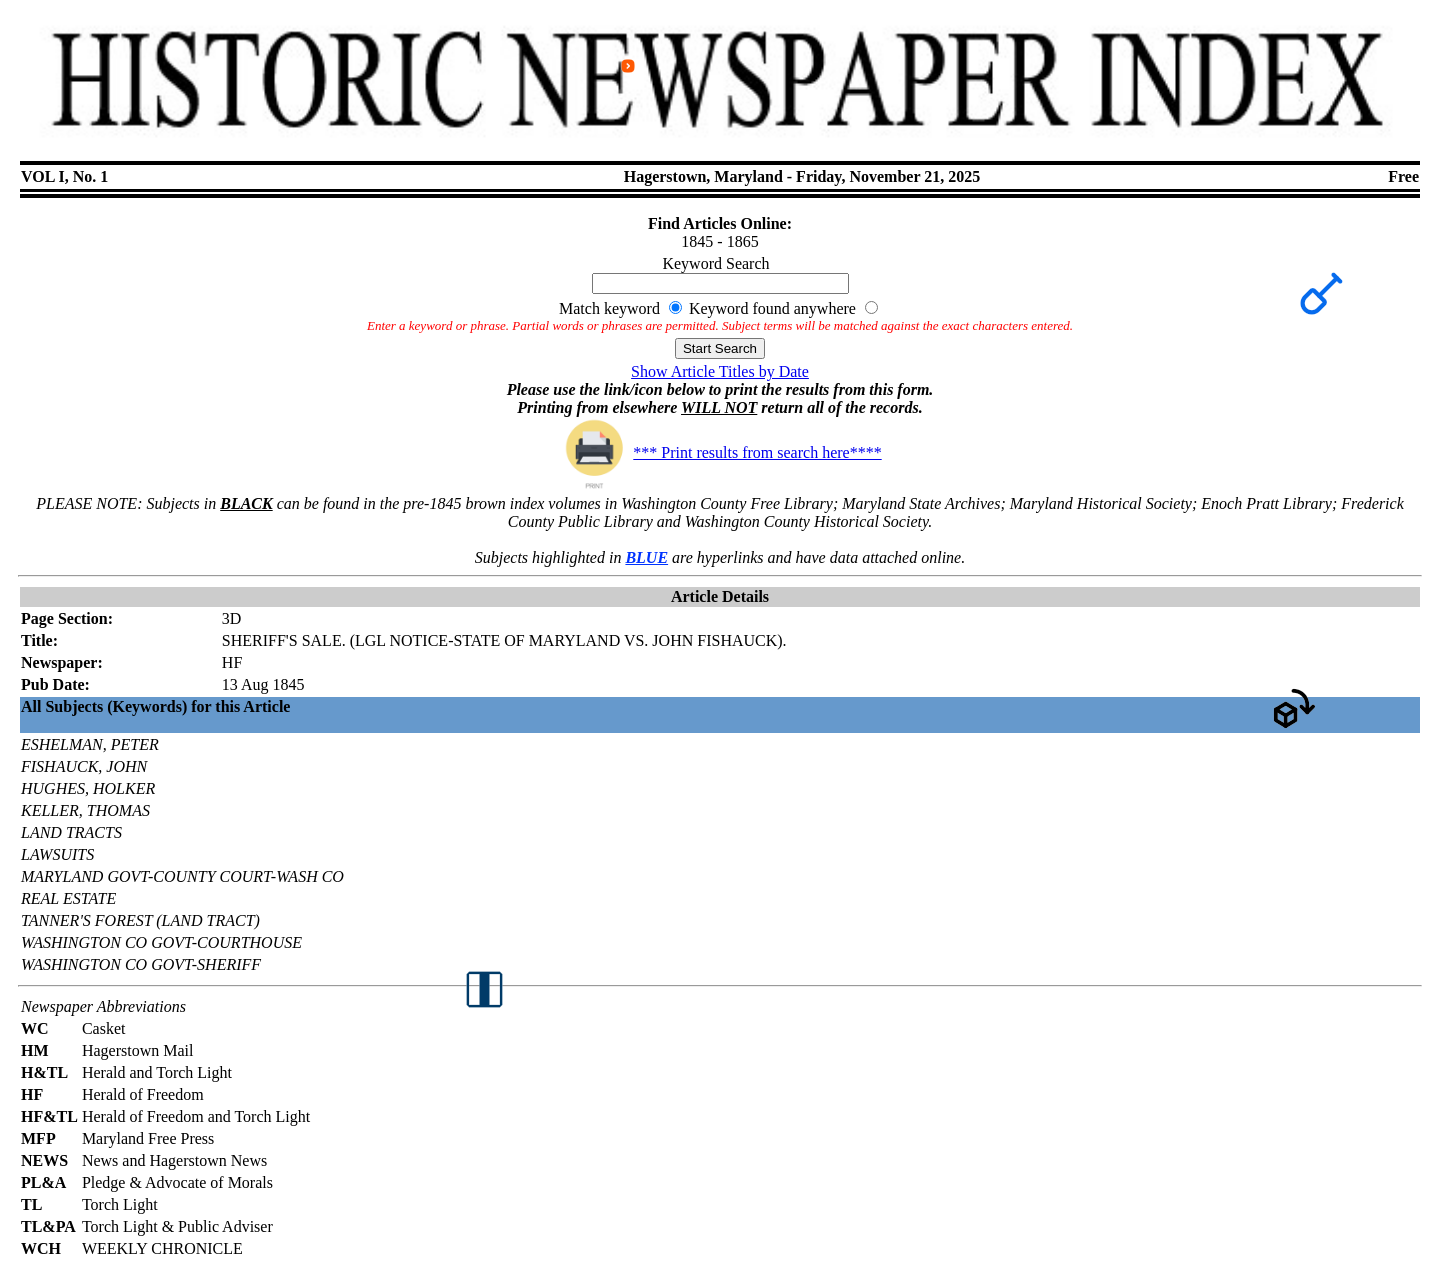 This screenshot has height=1279, width=1440. Describe the element at coordinates (1322, 292) in the screenshot. I see `access gardening or landscaping tools` at that location.